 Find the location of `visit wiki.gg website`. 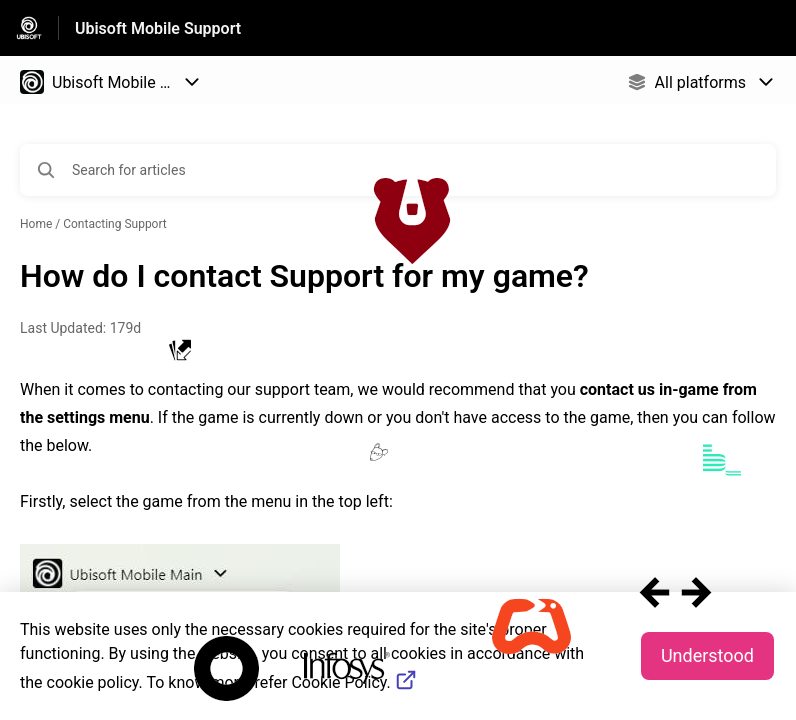

visit wiki.gg website is located at coordinates (531, 626).